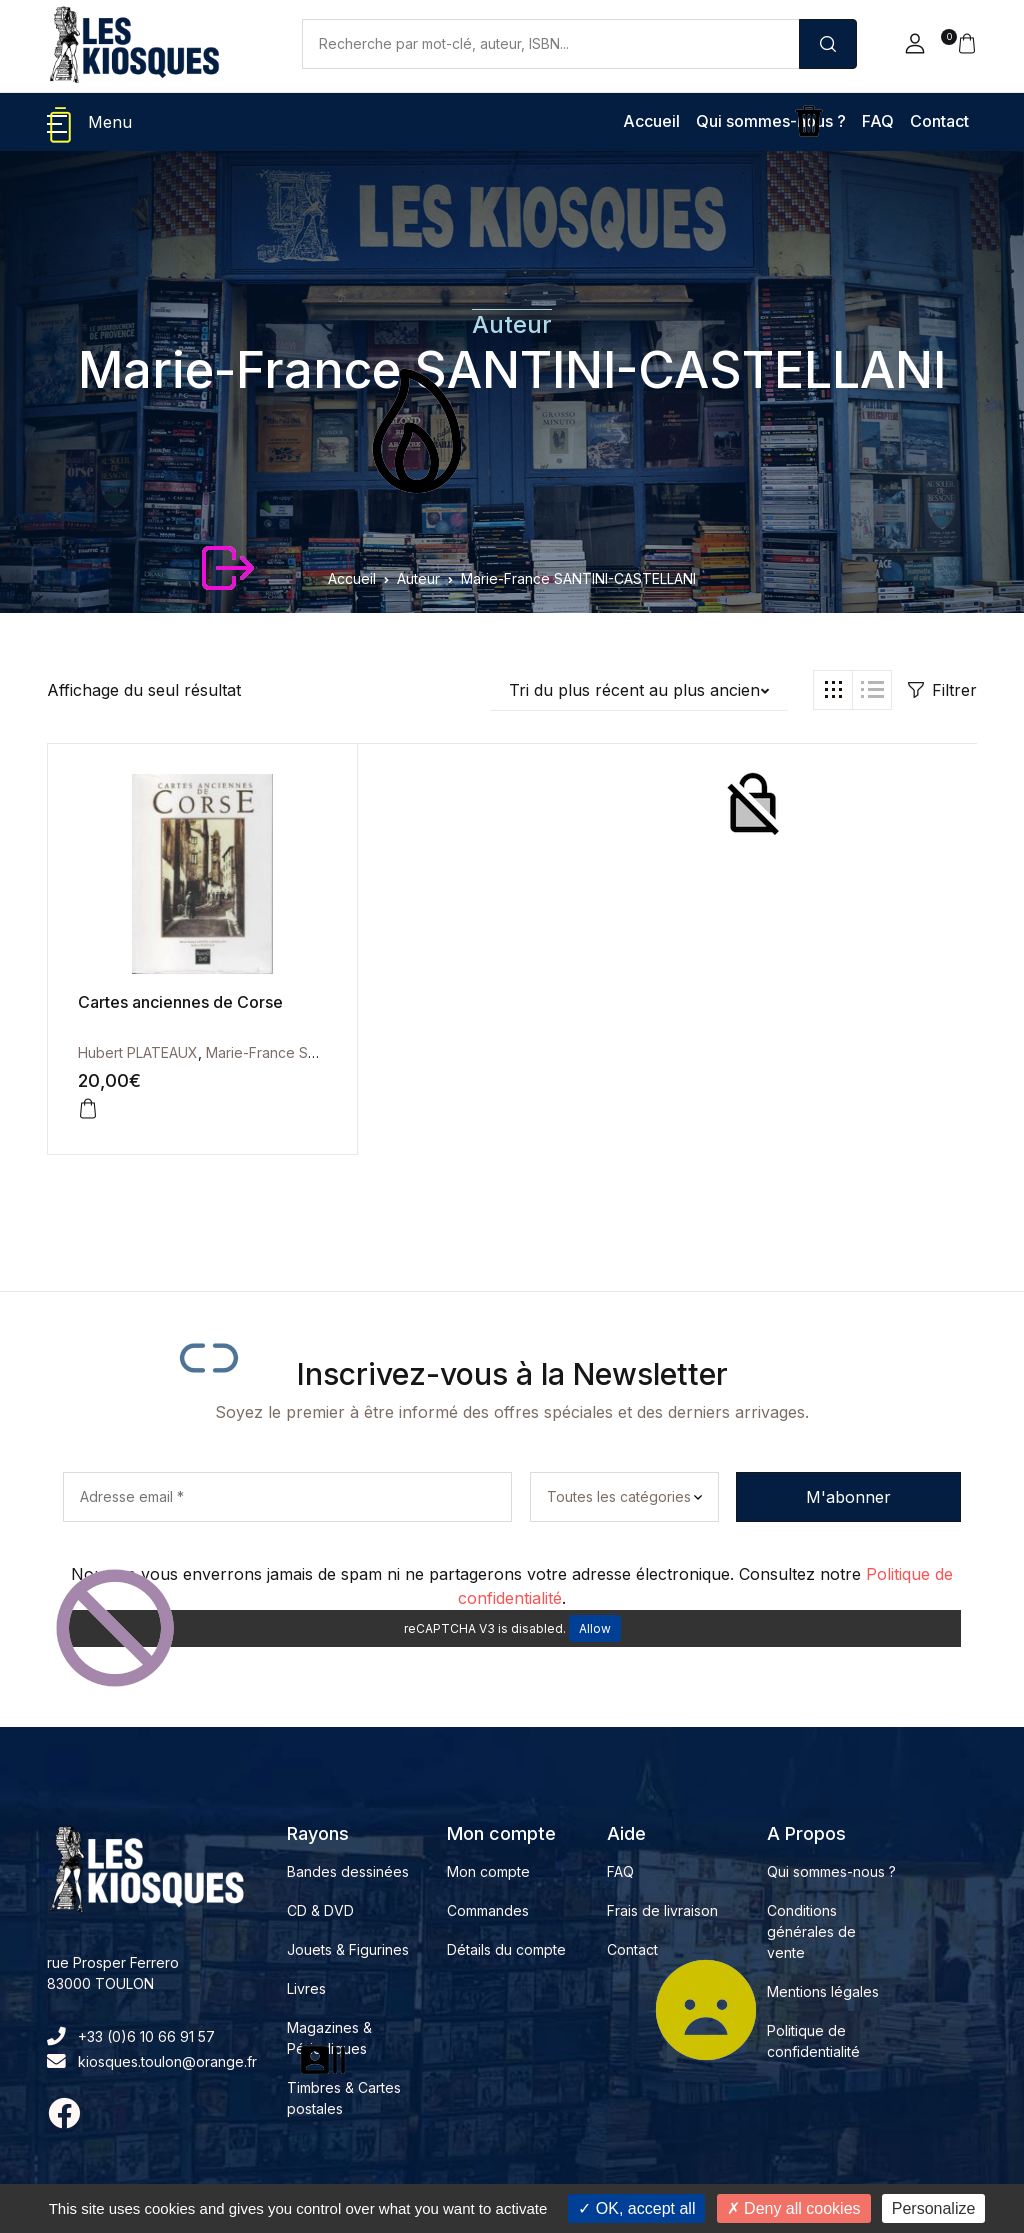 The width and height of the screenshot is (1024, 2233). Describe the element at coordinates (753, 804) in the screenshot. I see `indicates an unencrypted or insecure email connection` at that location.